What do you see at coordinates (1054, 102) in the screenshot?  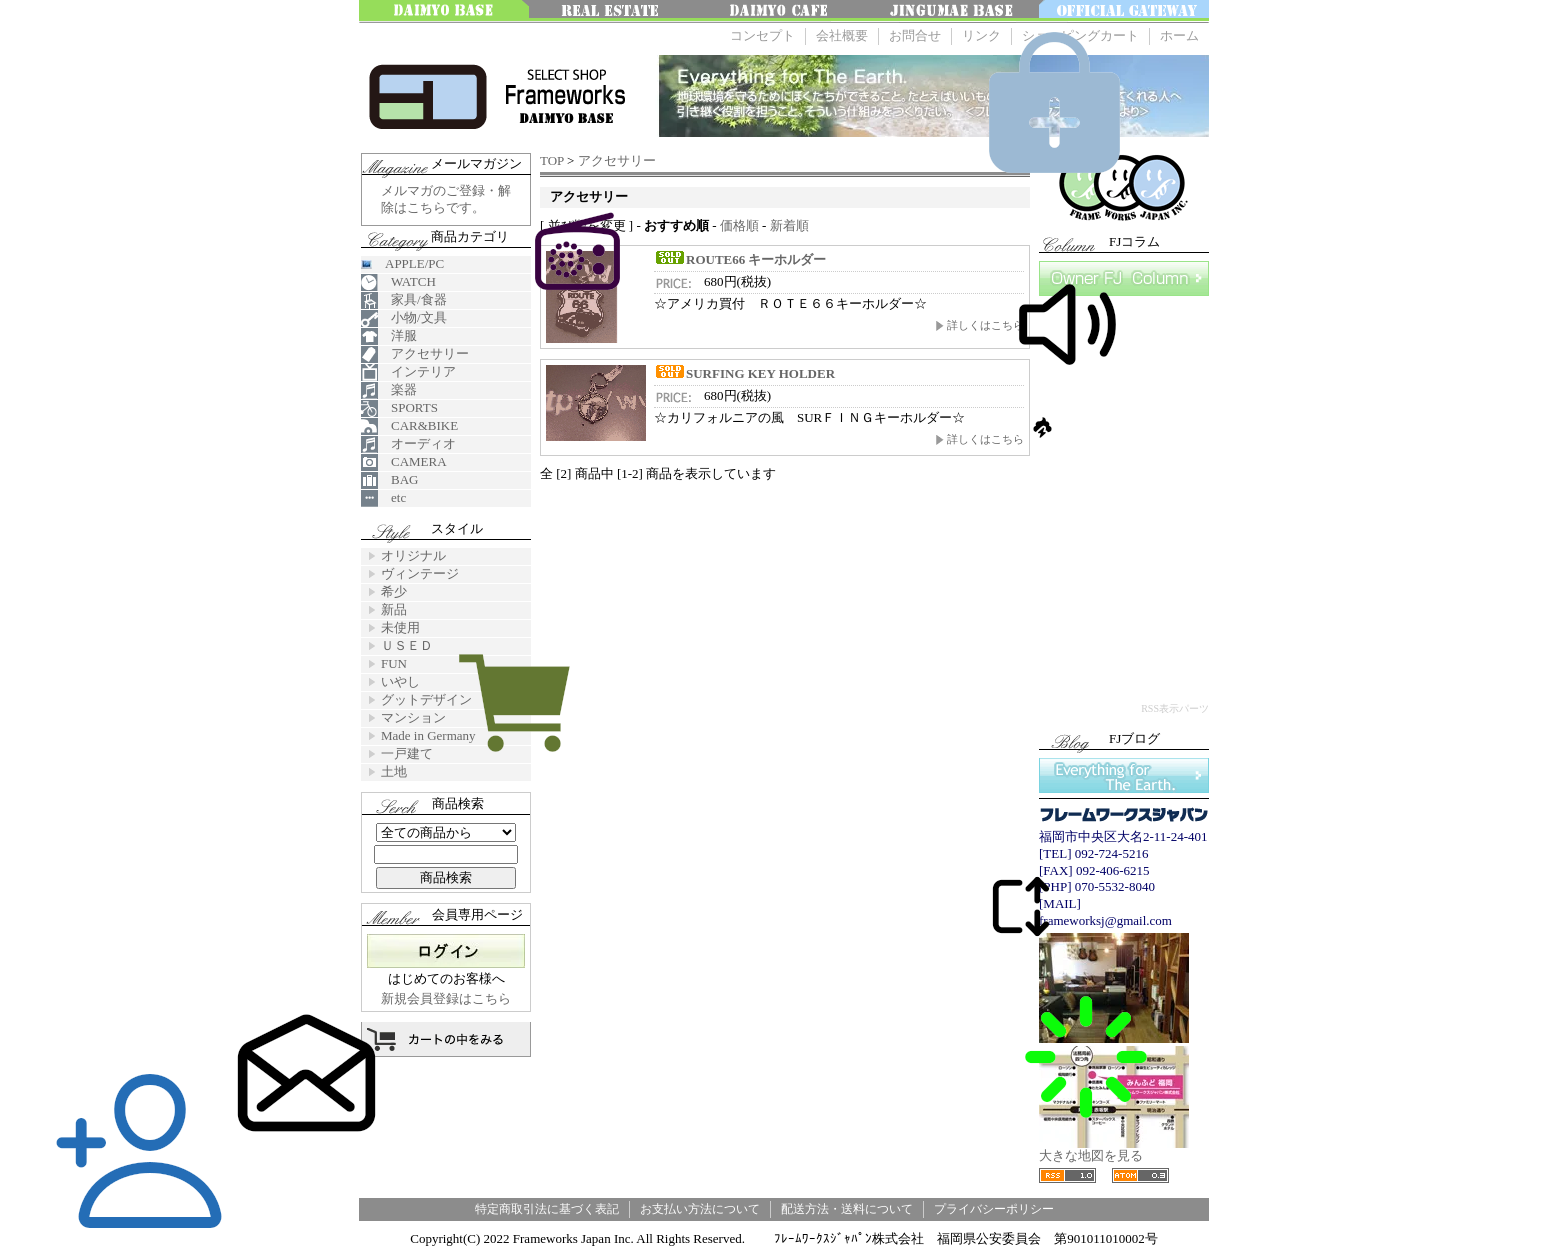 I see `add item to shopping bag` at bounding box center [1054, 102].